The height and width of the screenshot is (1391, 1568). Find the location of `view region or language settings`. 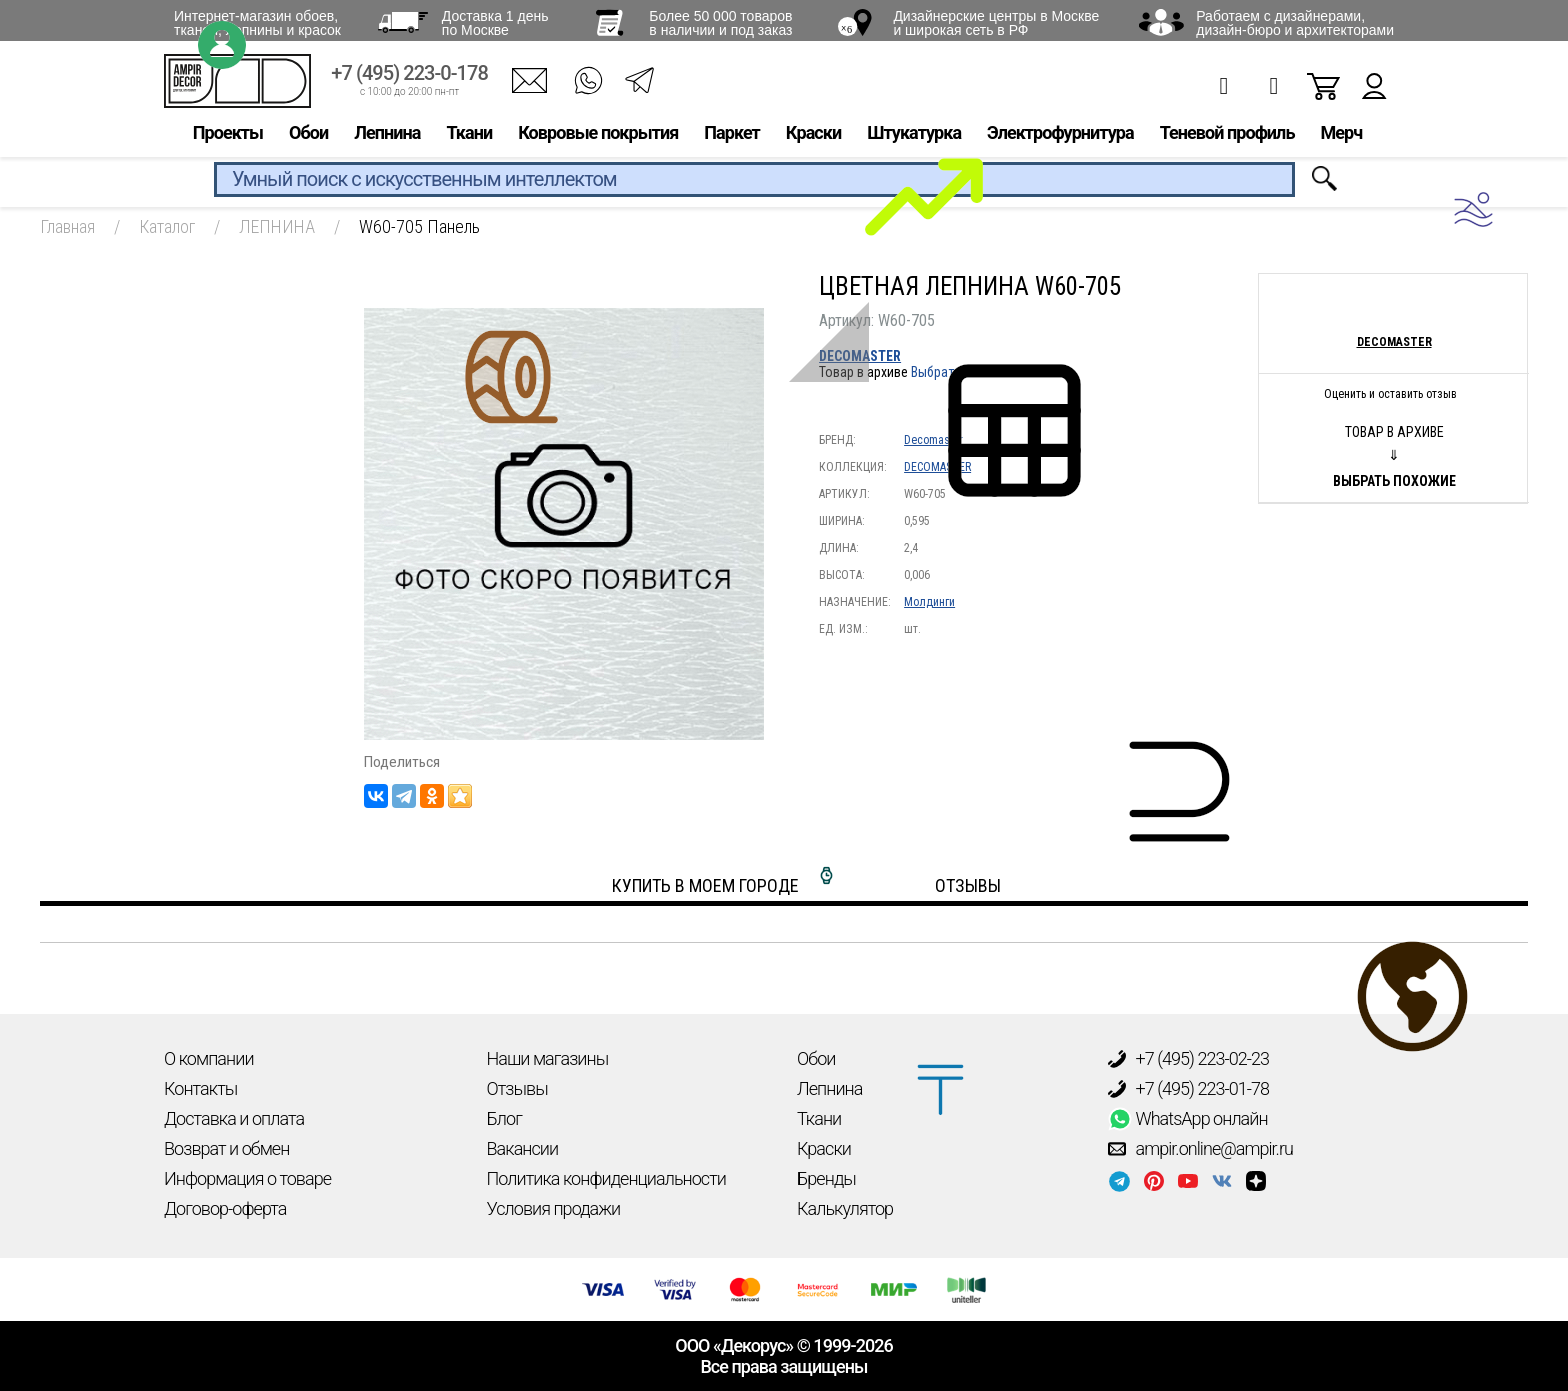

view region or language settings is located at coordinates (1412, 996).